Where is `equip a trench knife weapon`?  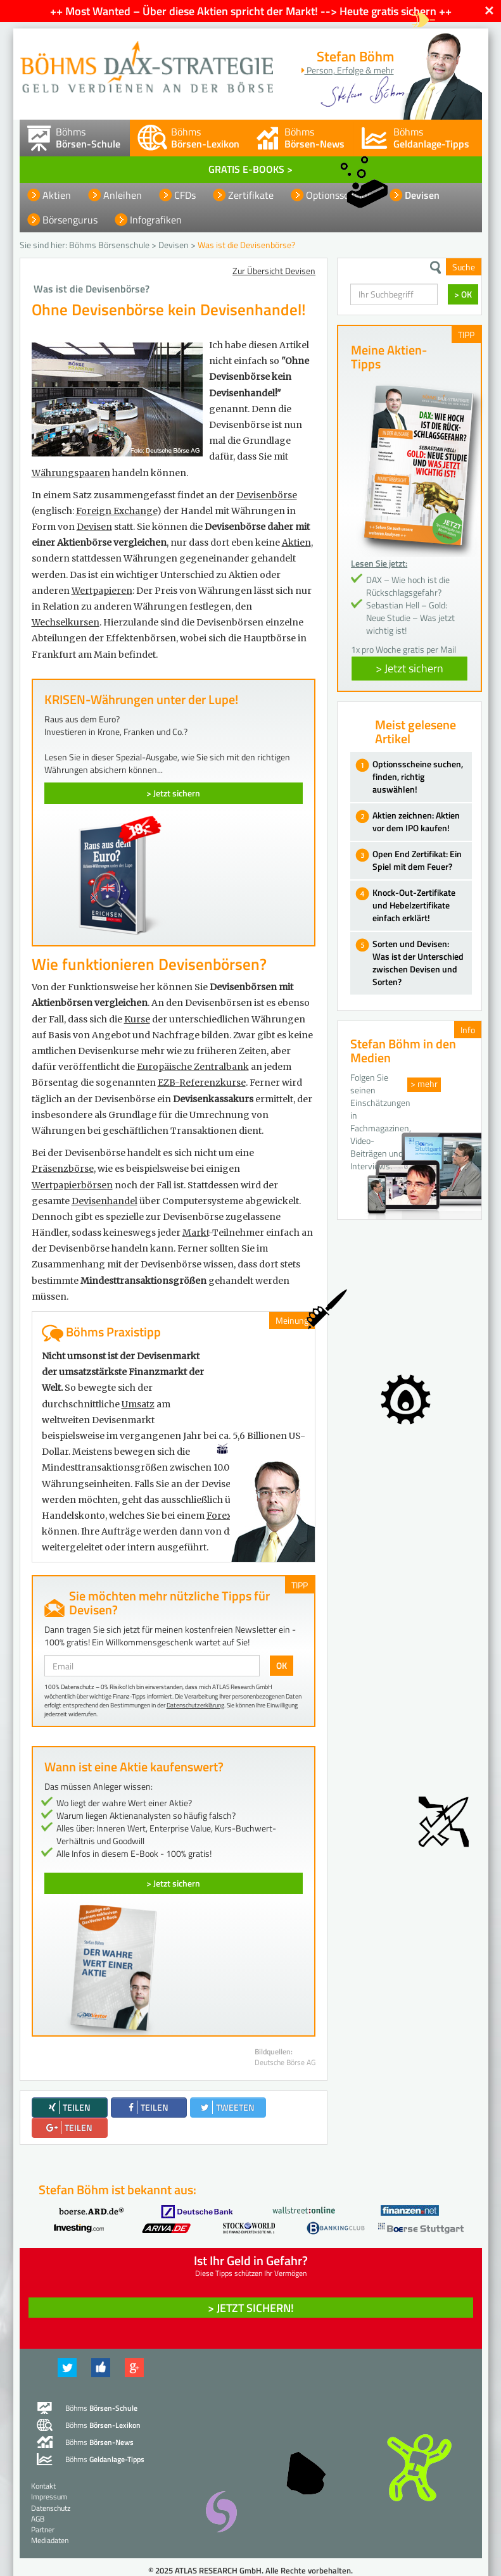
equip a trench knife weapon is located at coordinates (327, 1309).